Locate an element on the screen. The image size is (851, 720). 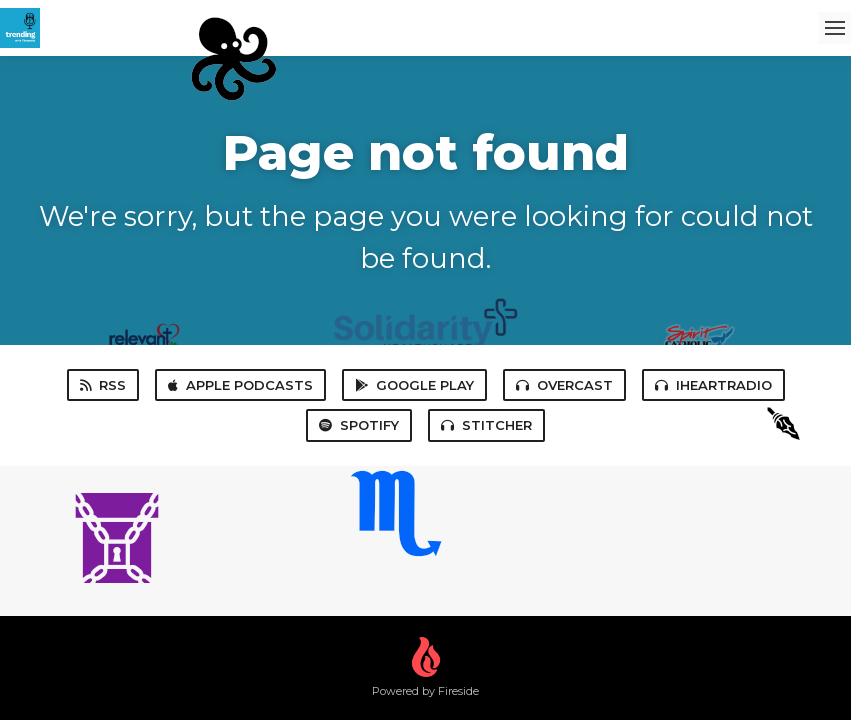
view scorpio zodiac sign is located at coordinates (396, 515).